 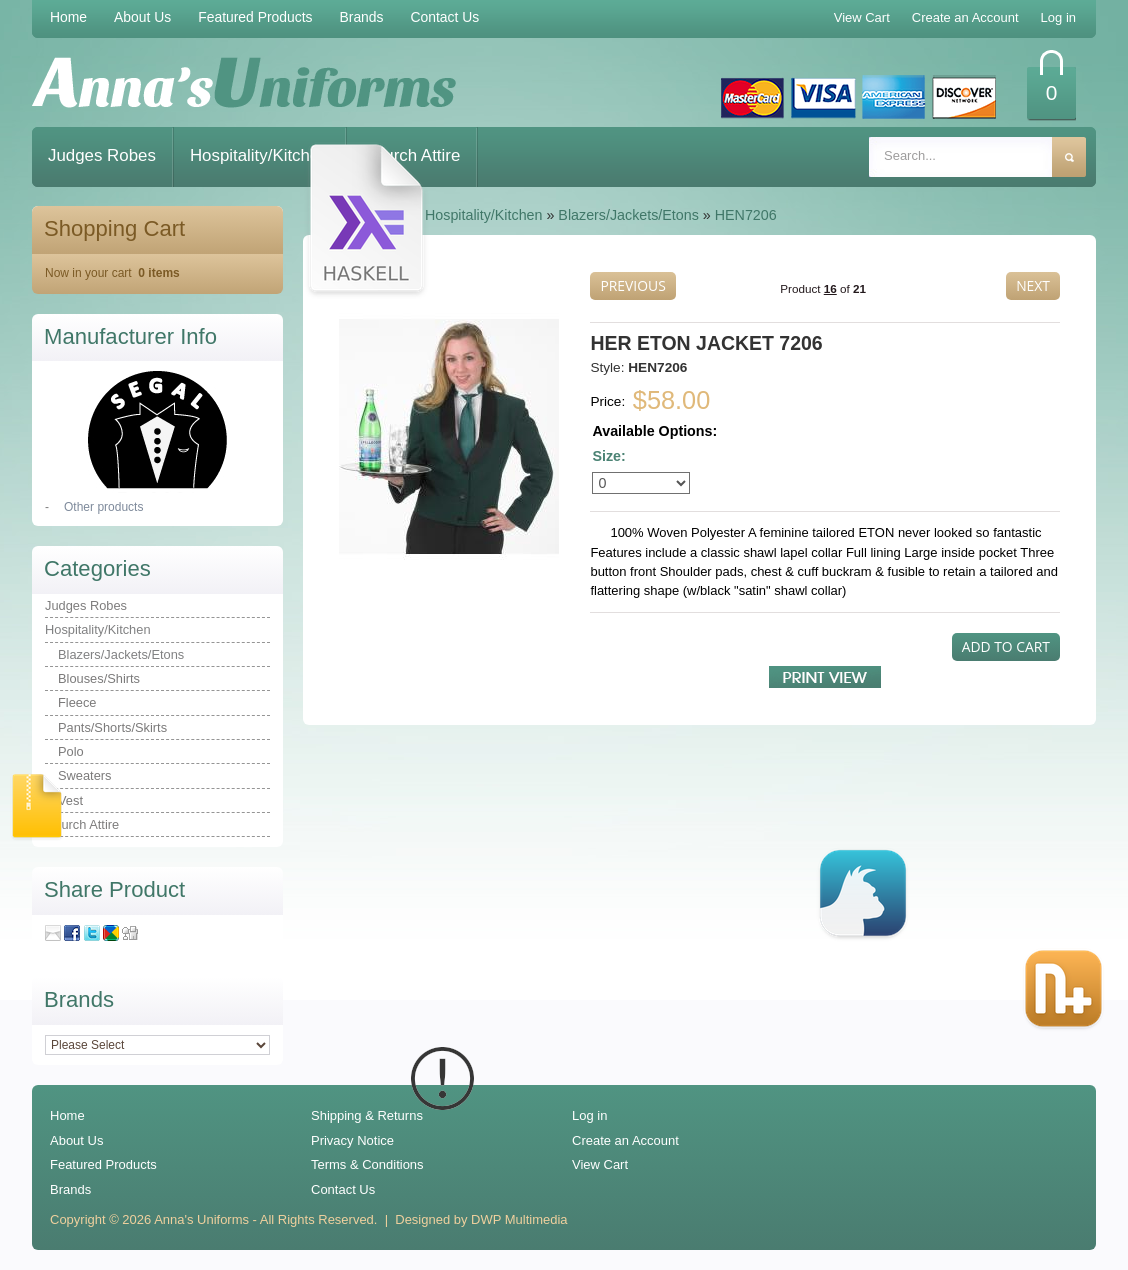 What do you see at coordinates (366, 220) in the screenshot?
I see `a haskell source code file` at bounding box center [366, 220].